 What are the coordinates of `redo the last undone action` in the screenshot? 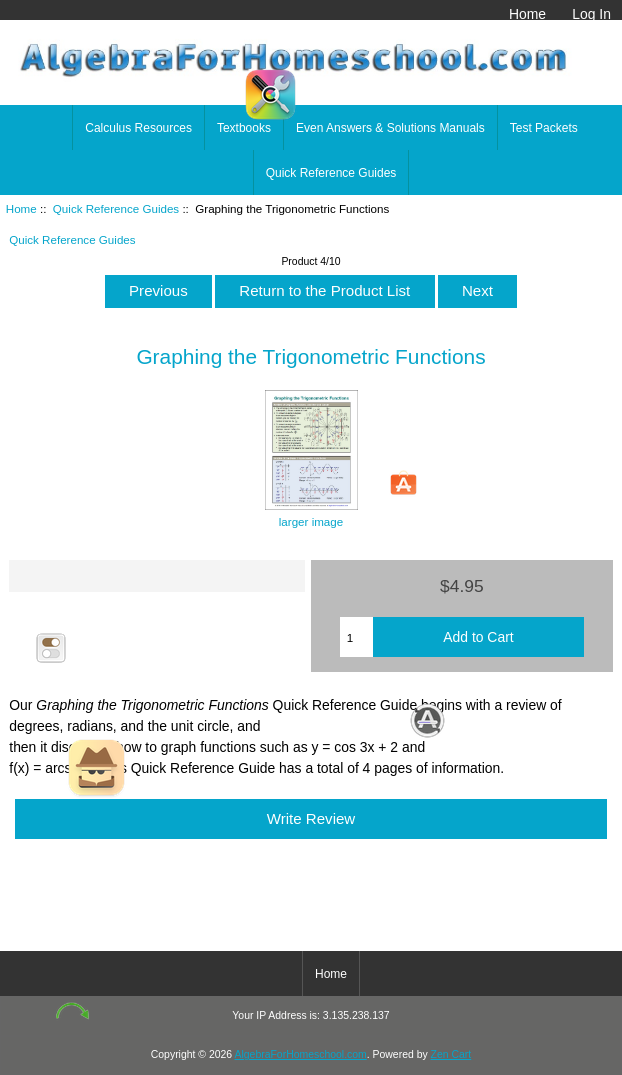 It's located at (71, 1010).